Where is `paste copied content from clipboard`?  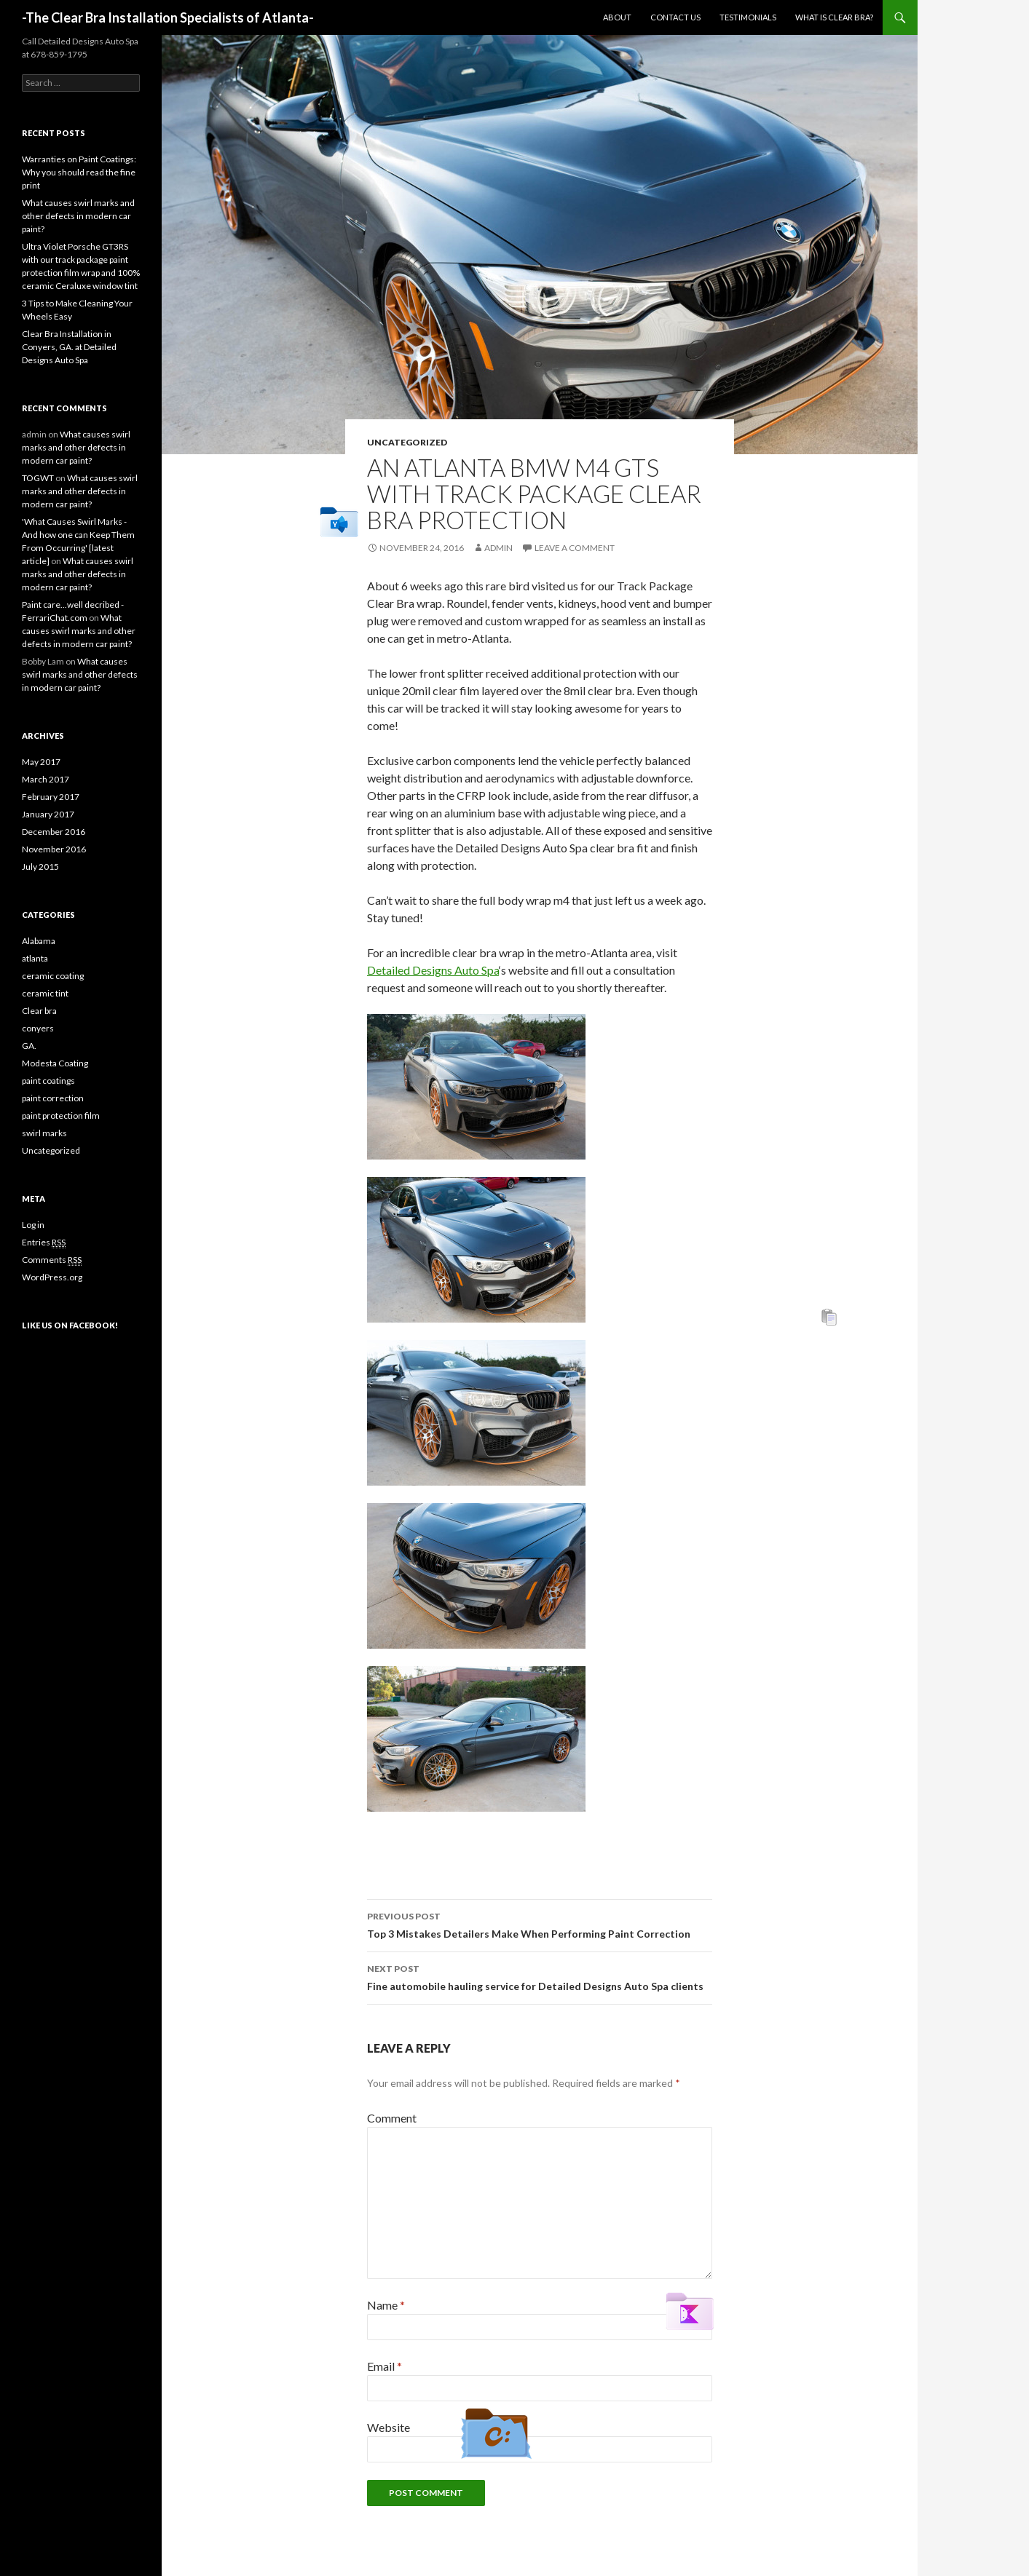 paste copied content from clipboard is located at coordinates (829, 1317).